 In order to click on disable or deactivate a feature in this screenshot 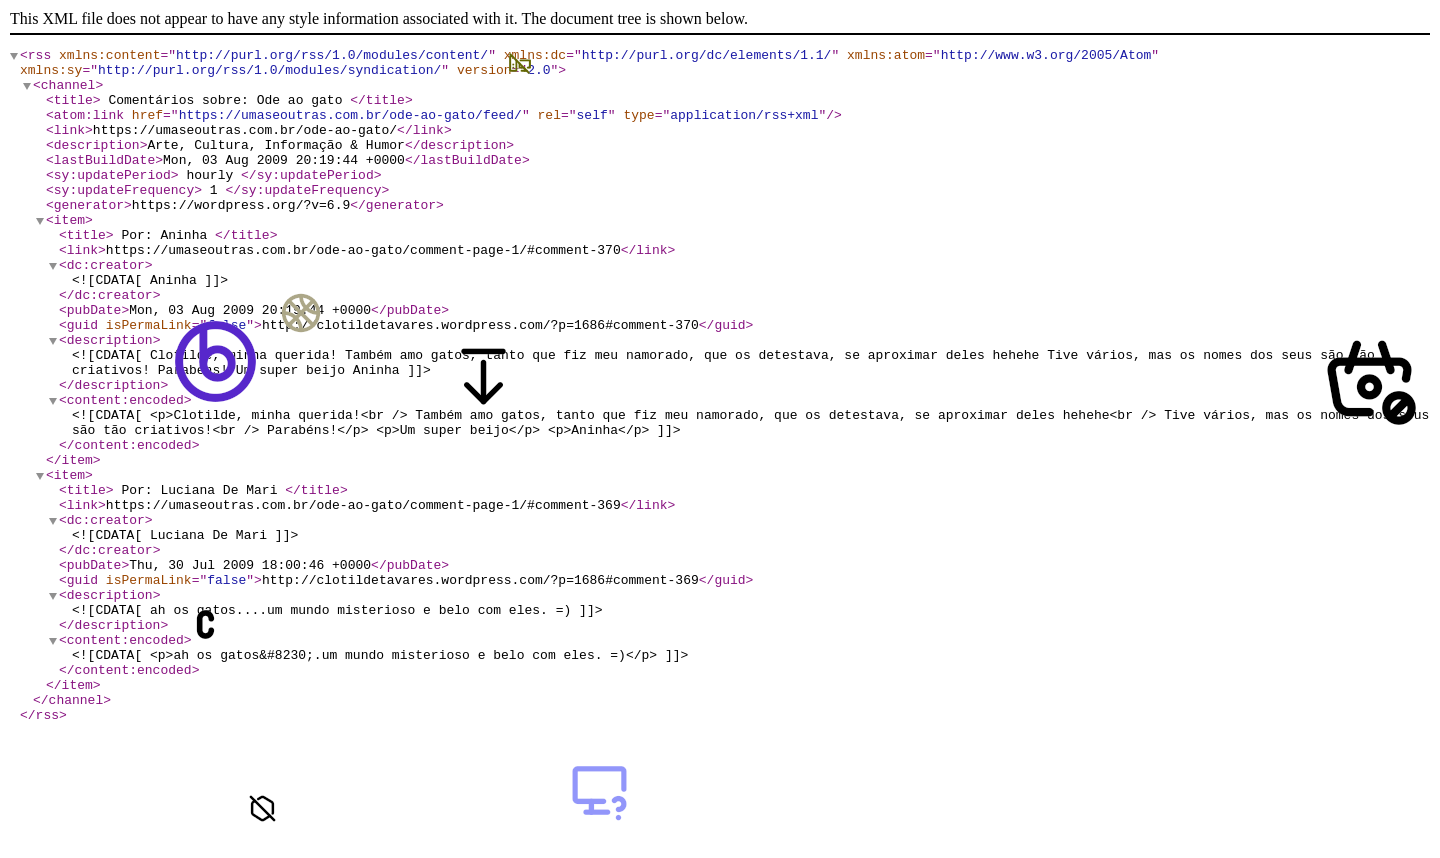, I will do `click(262, 808)`.